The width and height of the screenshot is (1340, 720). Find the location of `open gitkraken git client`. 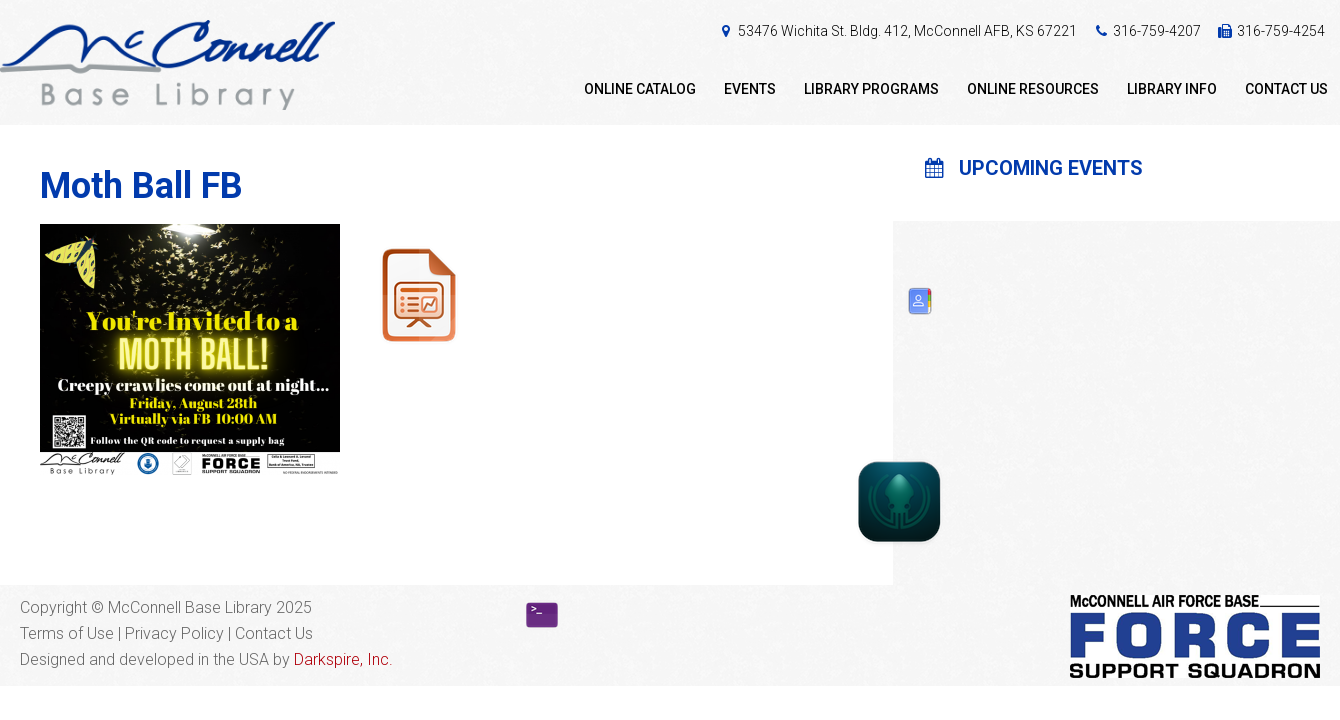

open gitkraken git client is located at coordinates (899, 501).